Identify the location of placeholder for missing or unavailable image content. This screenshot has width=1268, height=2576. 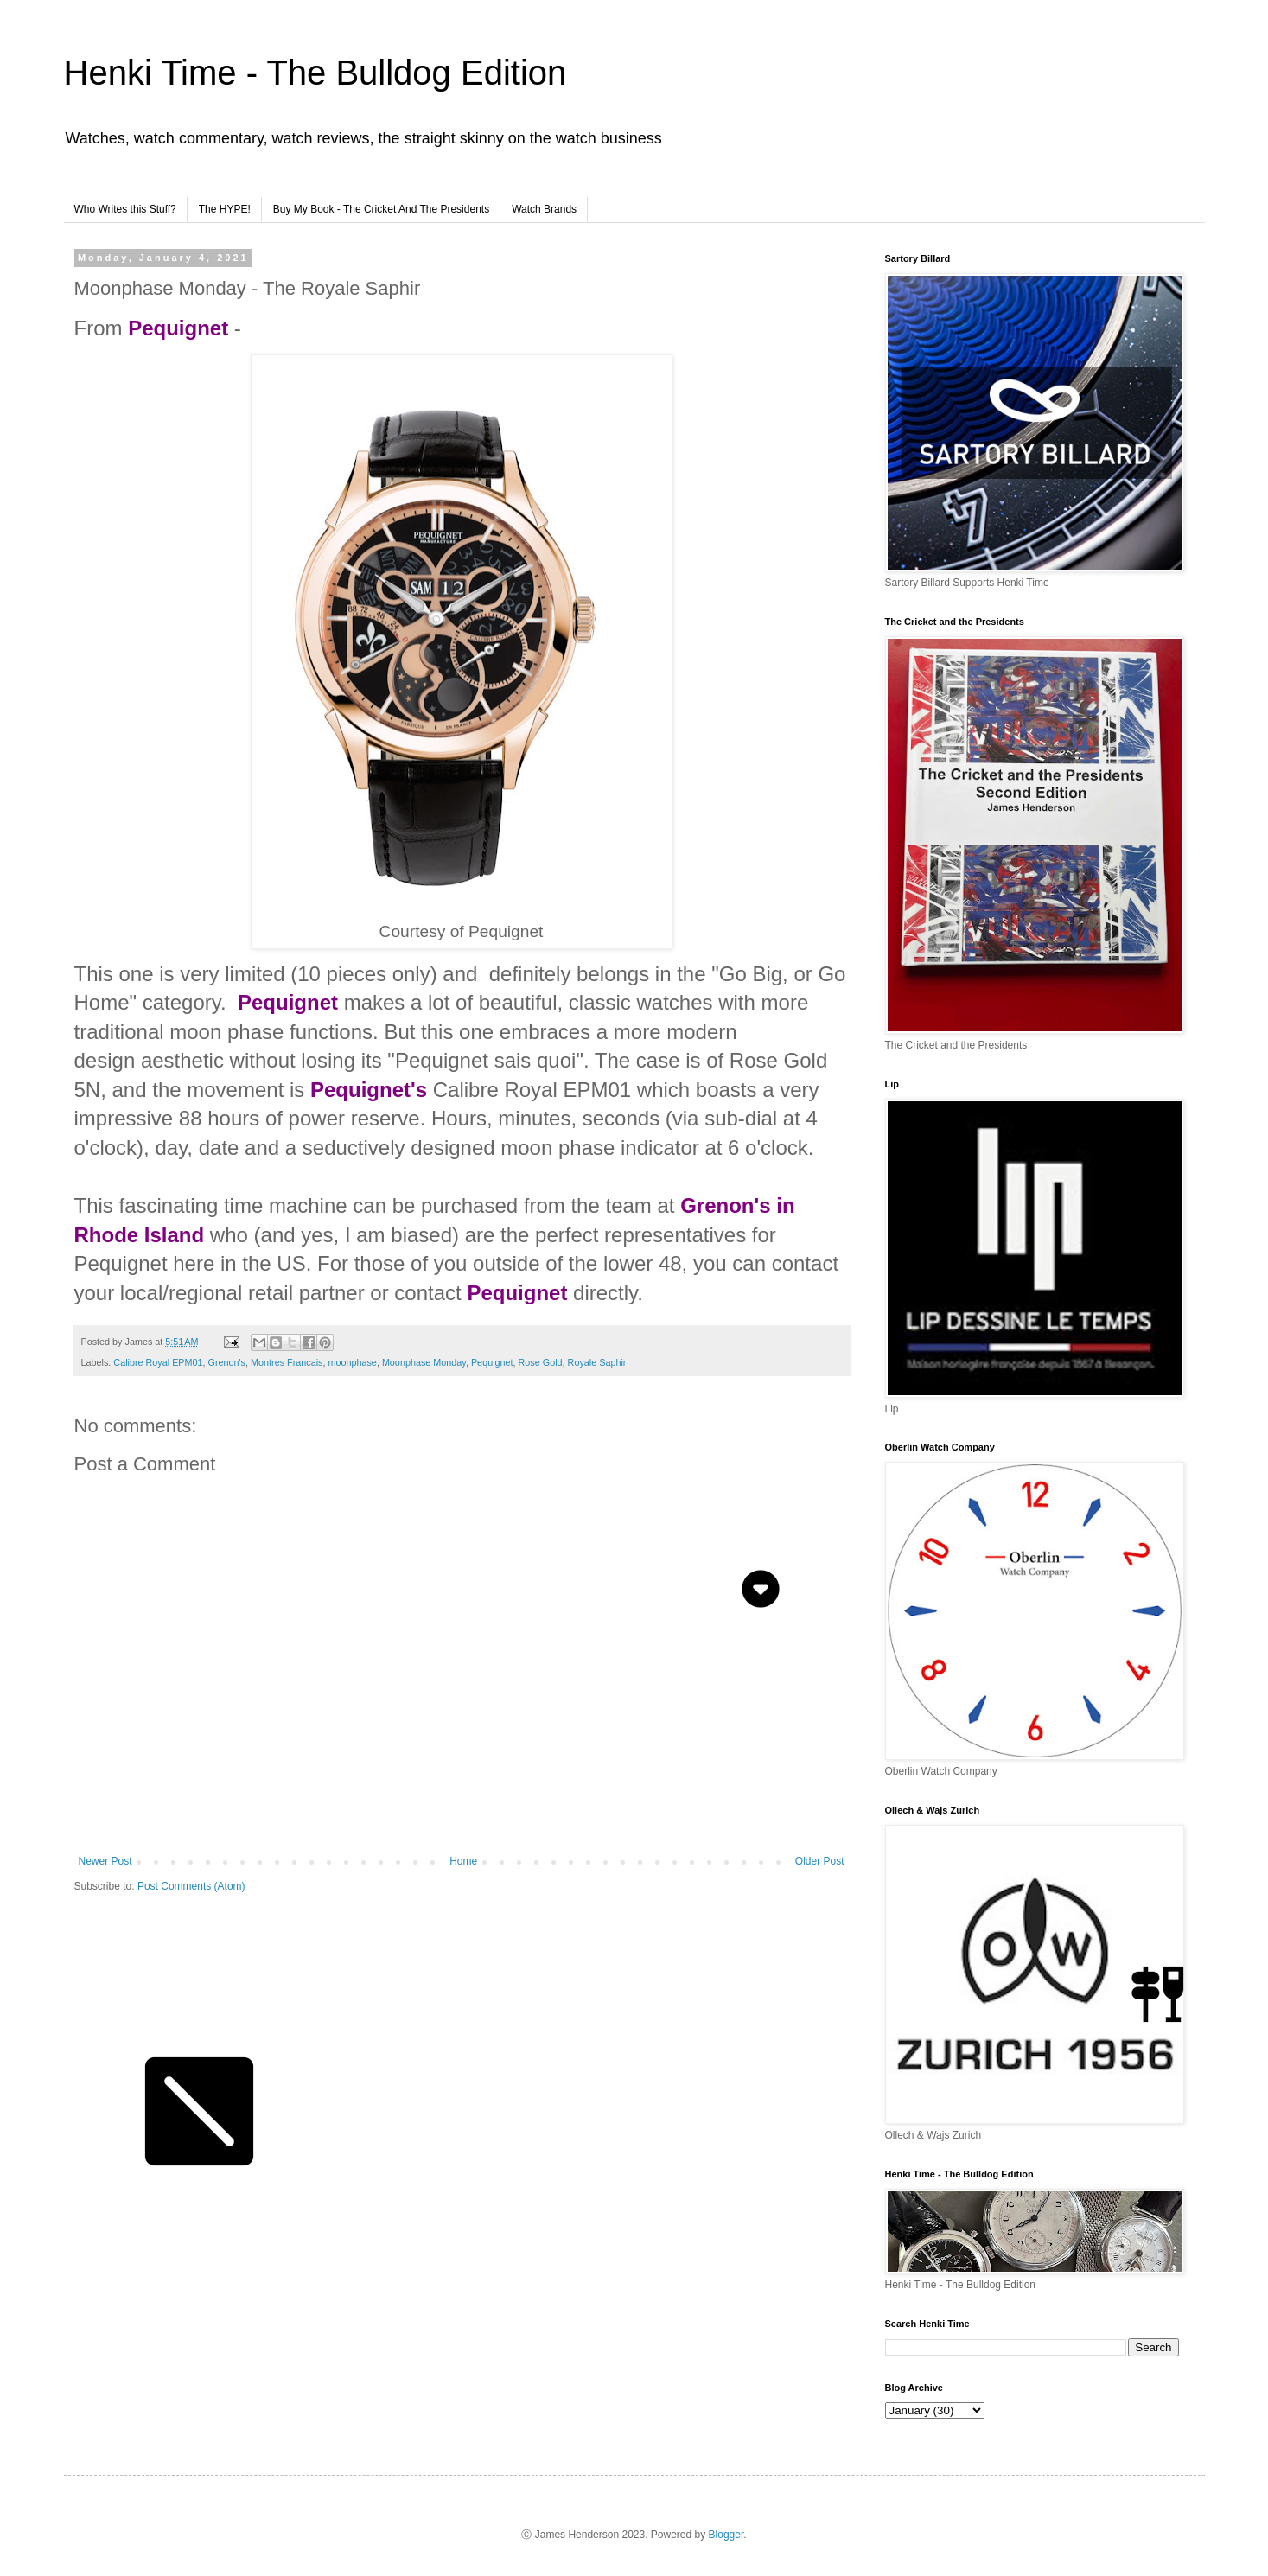
(199, 2111).